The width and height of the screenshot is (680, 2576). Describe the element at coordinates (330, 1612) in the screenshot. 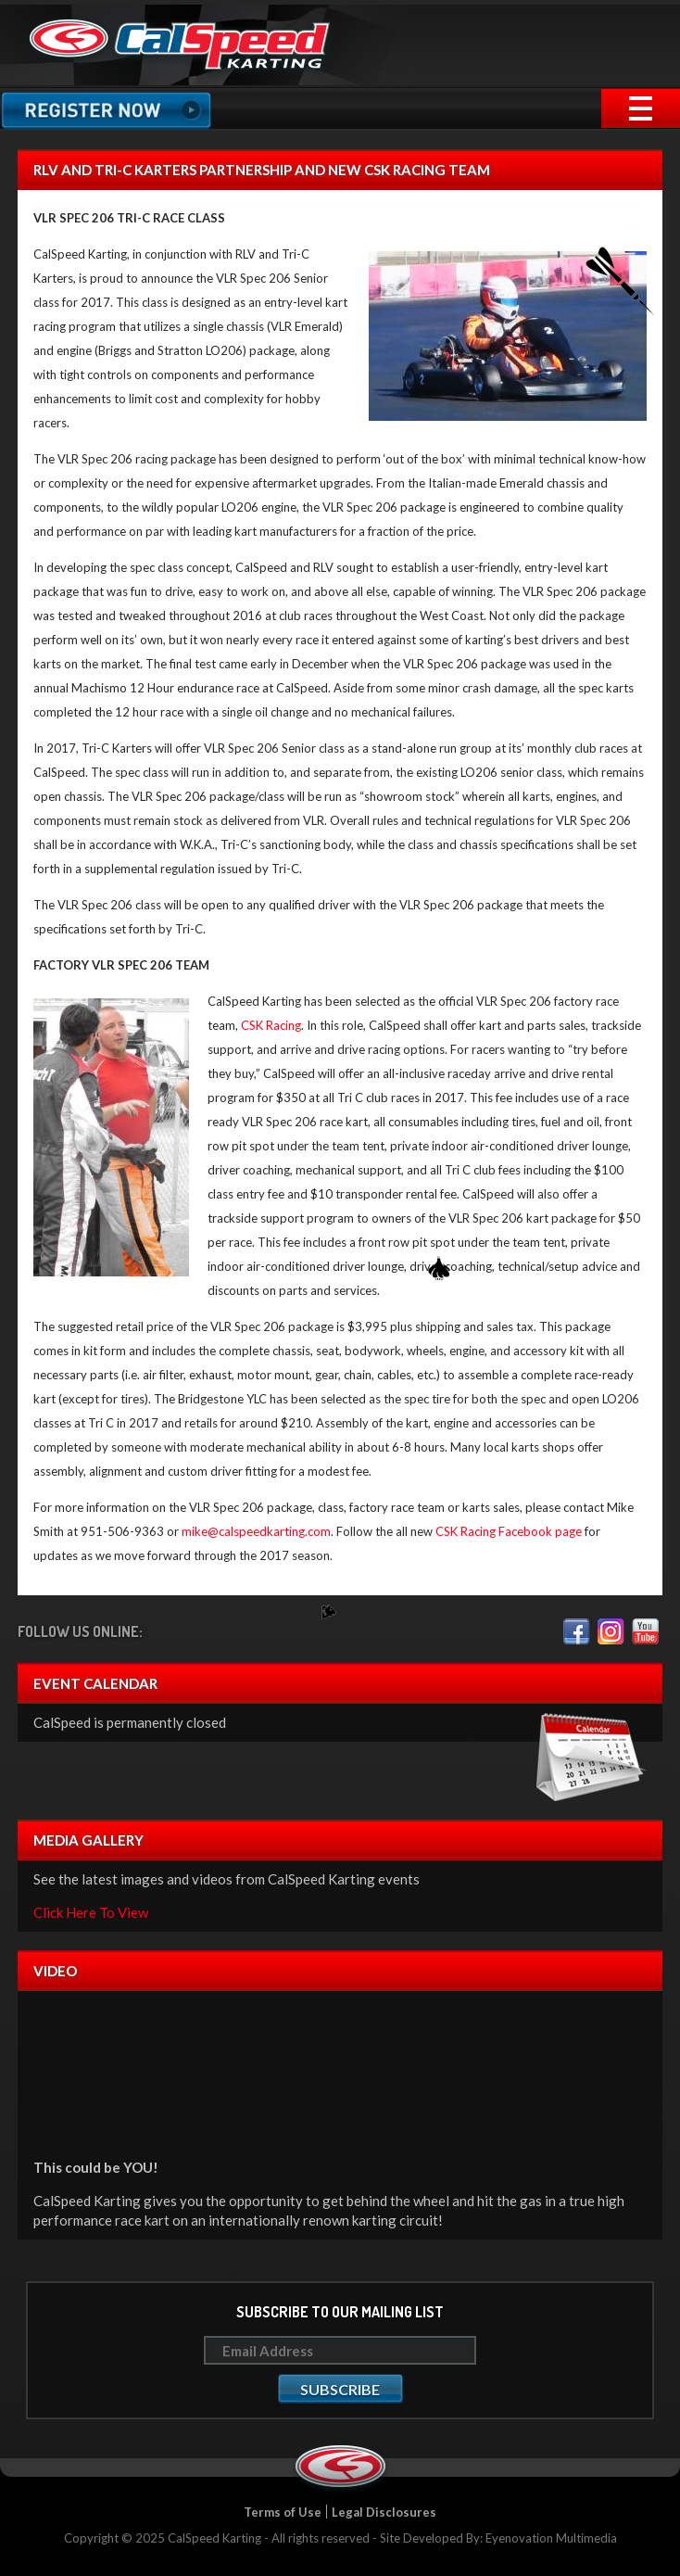

I see `access bear or wildlife-related content in a game` at that location.